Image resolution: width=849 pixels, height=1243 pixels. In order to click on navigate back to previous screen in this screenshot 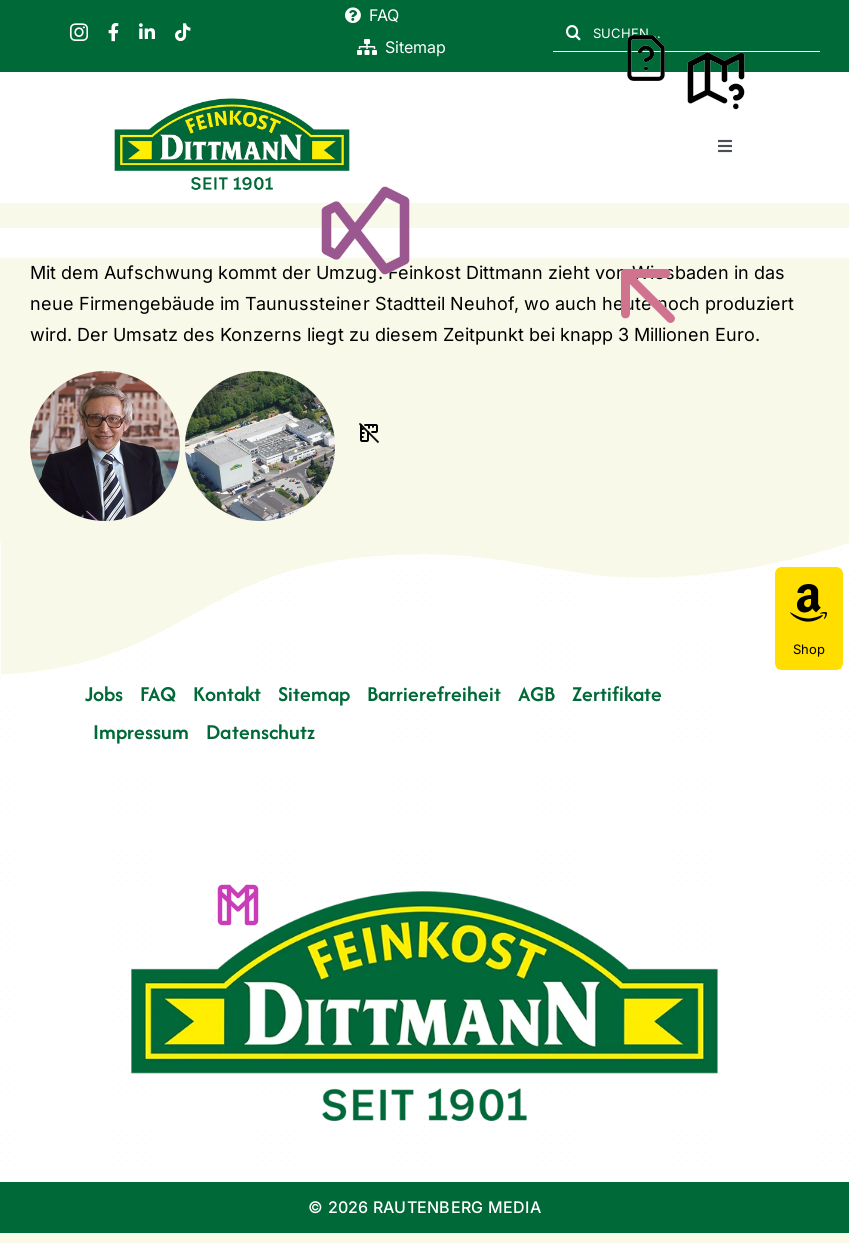, I will do `click(648, 296)`.